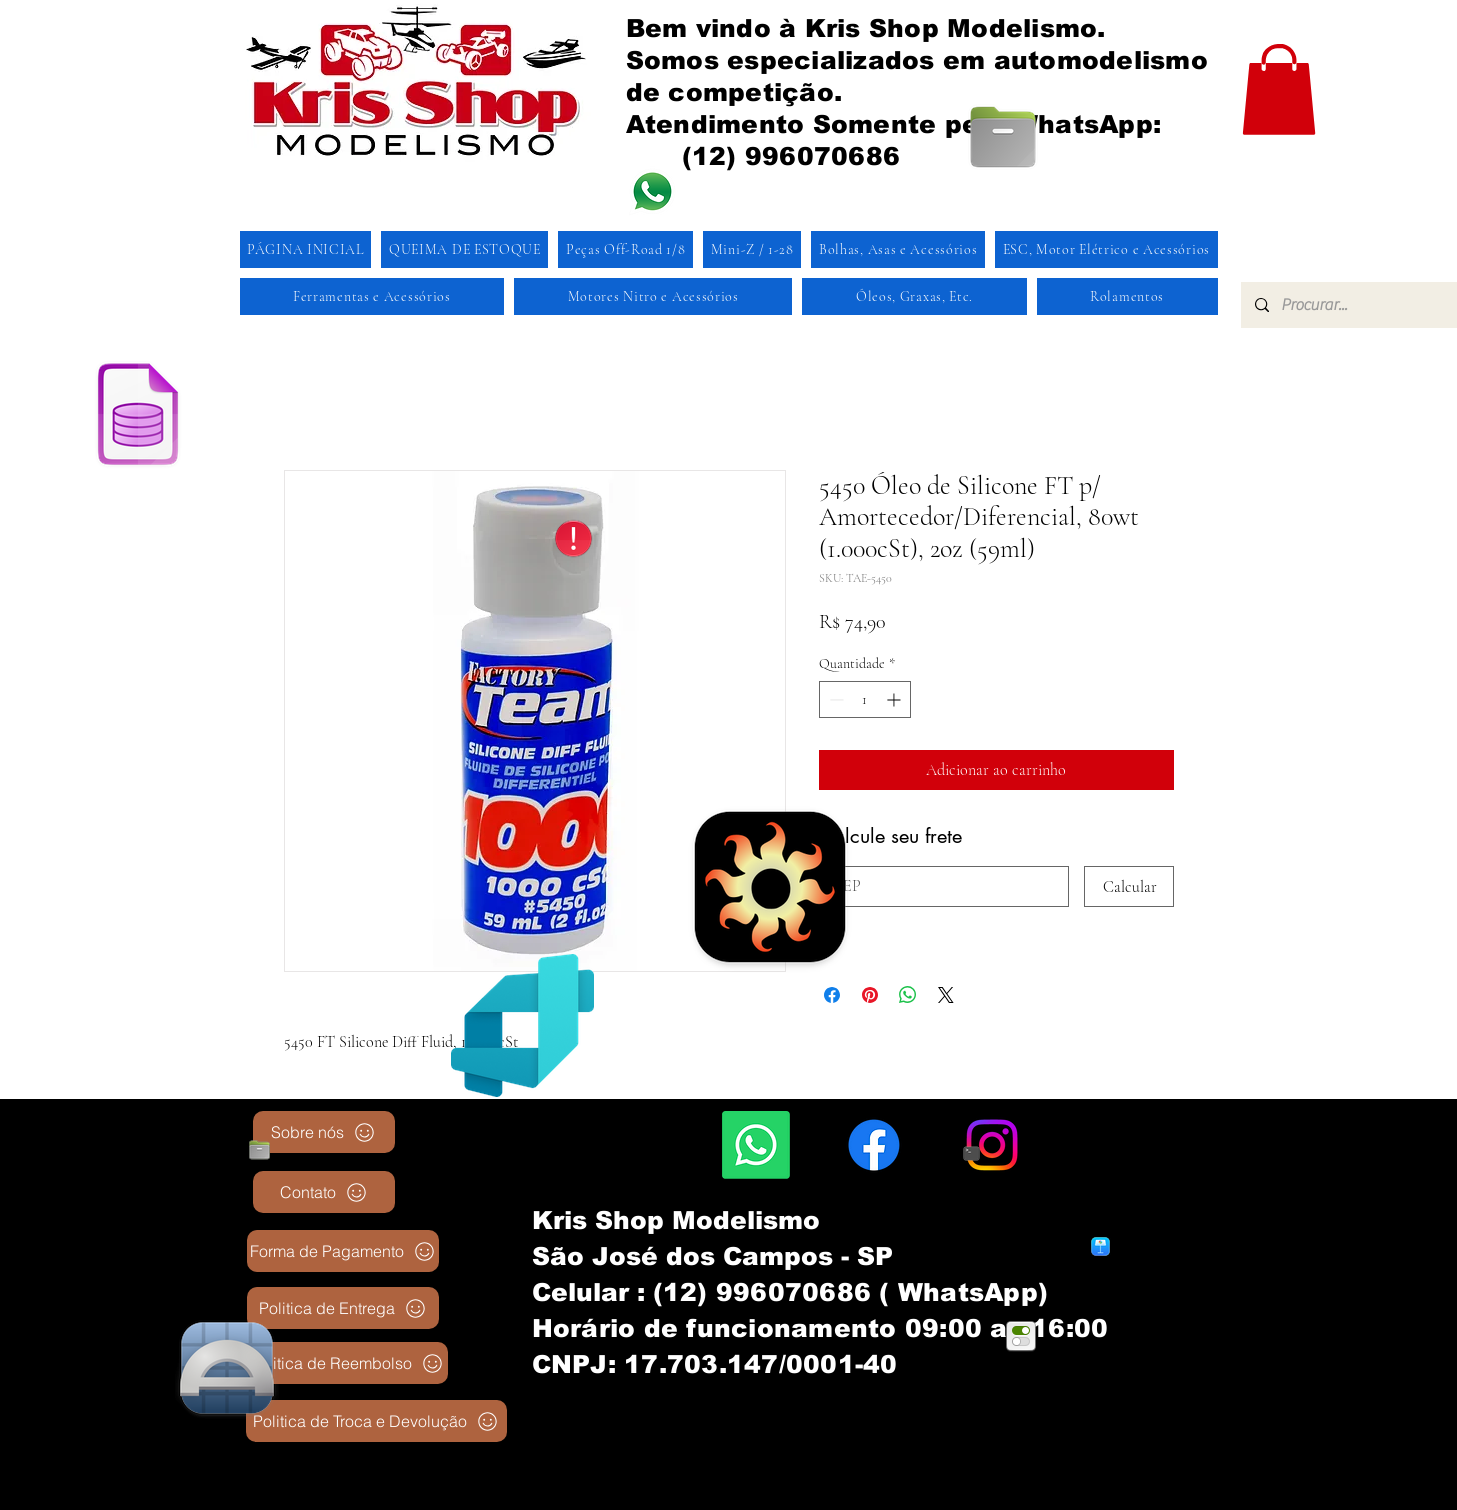 The image size is (1457, 1510). Describe the element at coordinates (1021, 1336) in the screenshot. I see `open system settings or preferences` at that location.